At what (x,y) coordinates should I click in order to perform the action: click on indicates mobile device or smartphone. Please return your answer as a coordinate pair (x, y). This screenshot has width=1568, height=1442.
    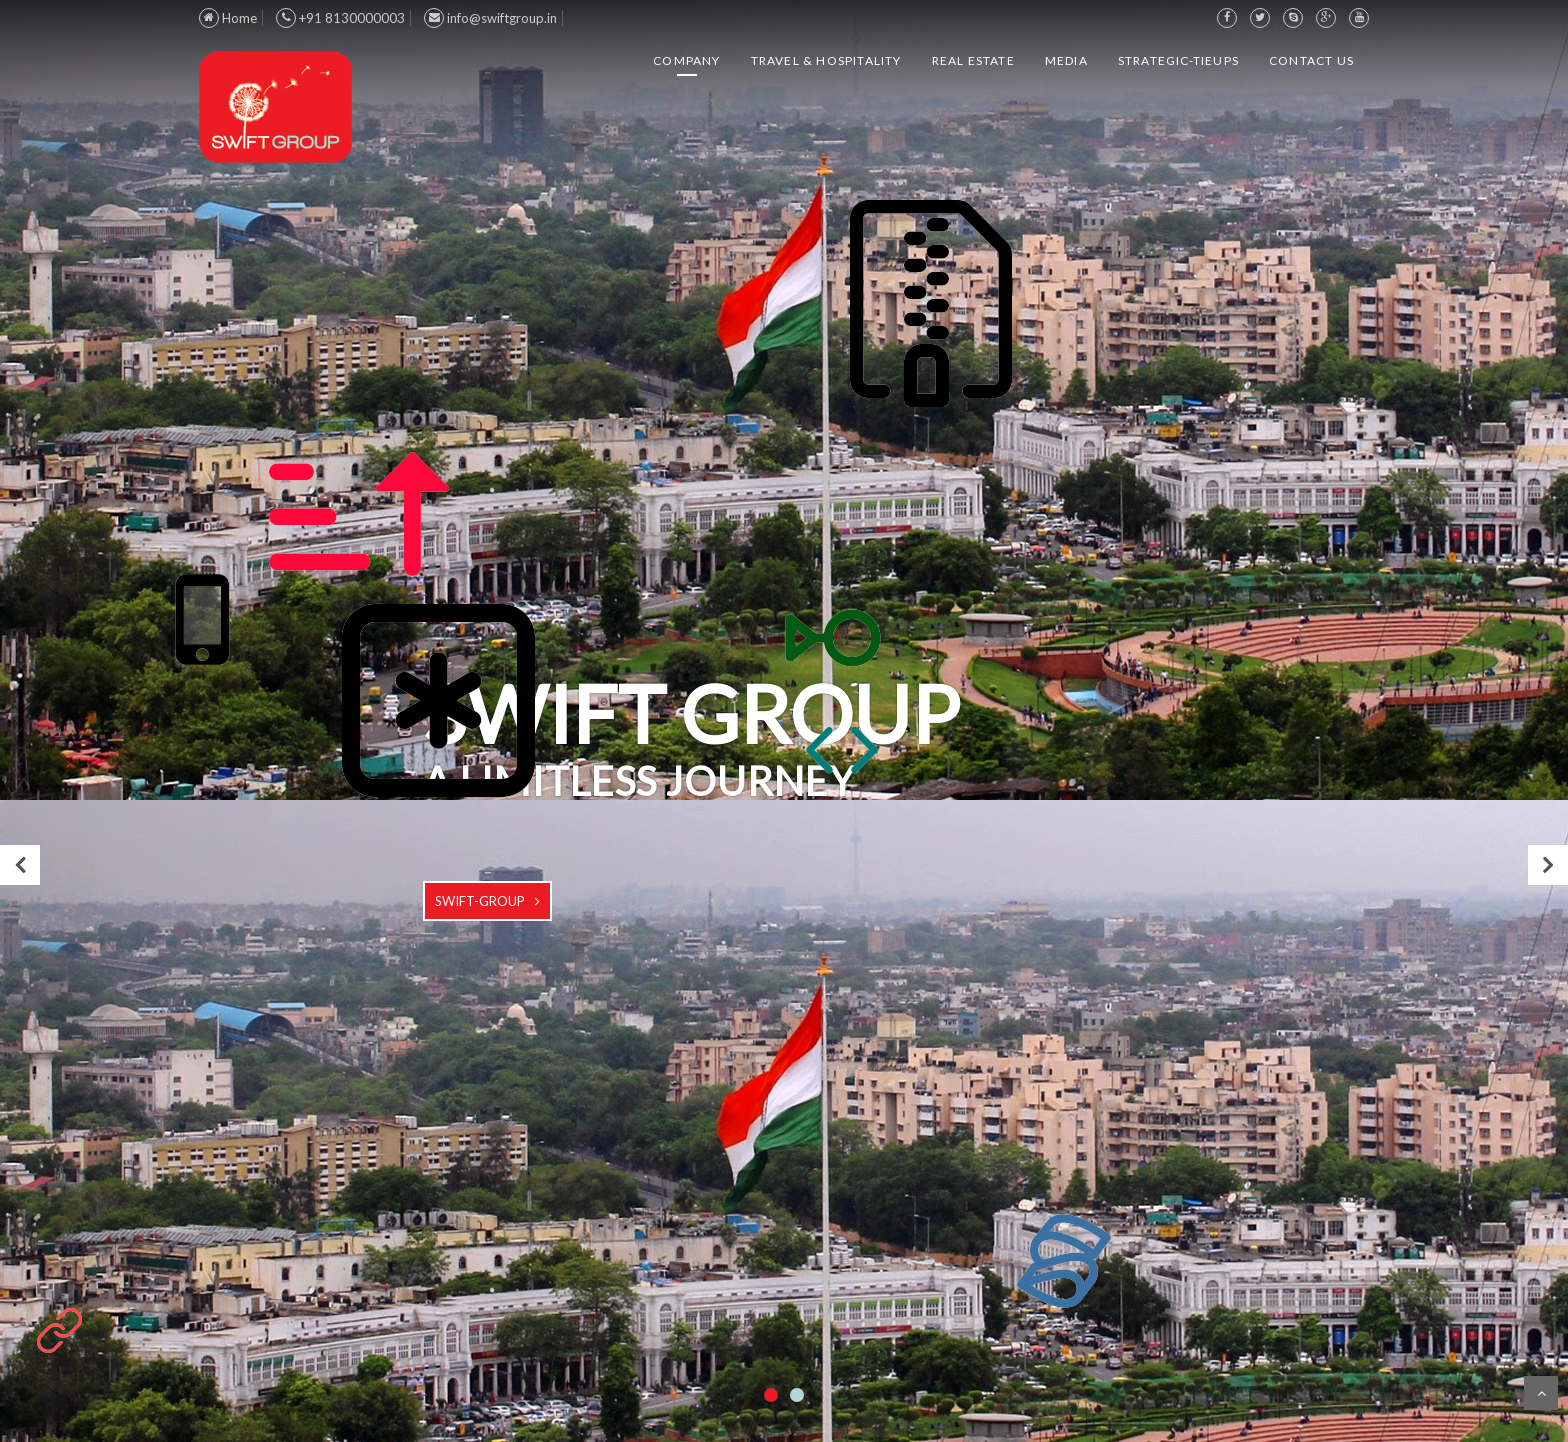
    Looking at the image, I should click on (204, 619).